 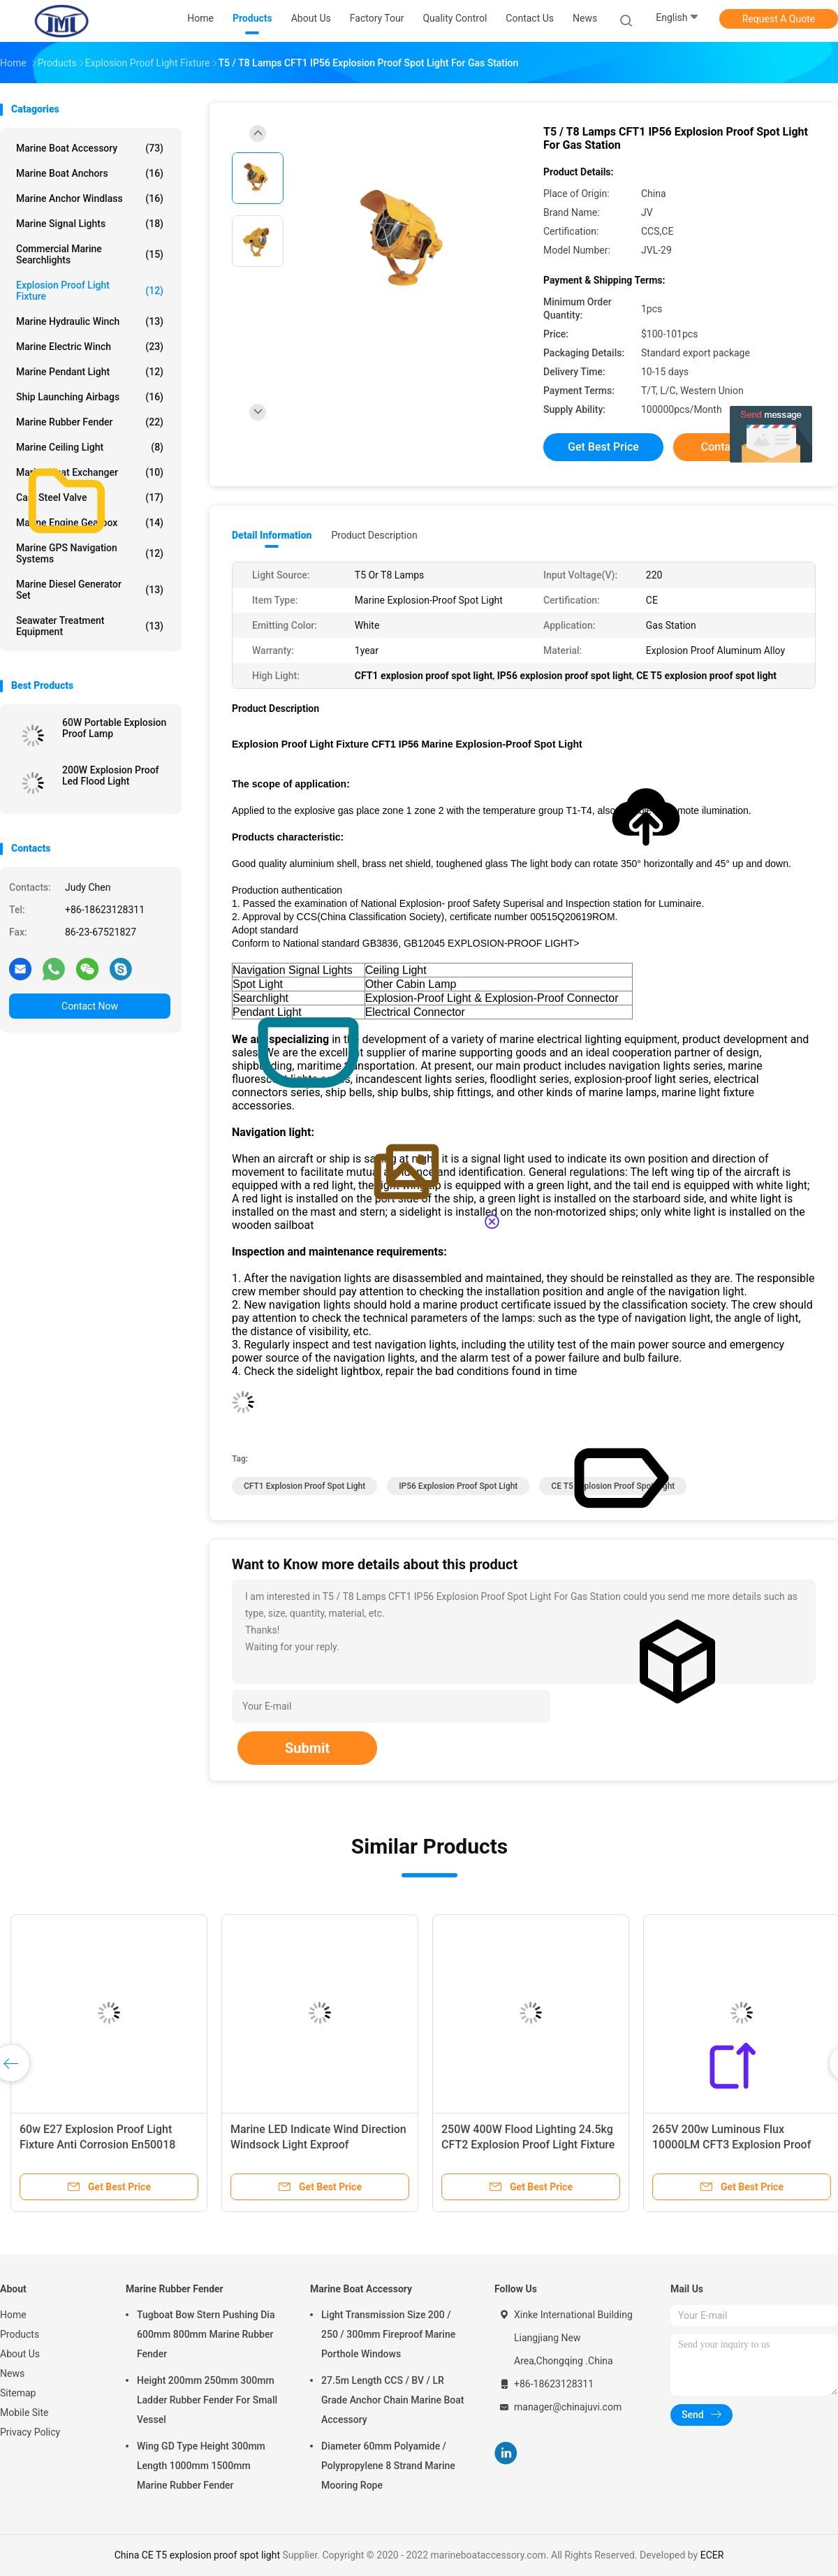 I want to click on view package or shipment details, so click(x=677, y=1661).